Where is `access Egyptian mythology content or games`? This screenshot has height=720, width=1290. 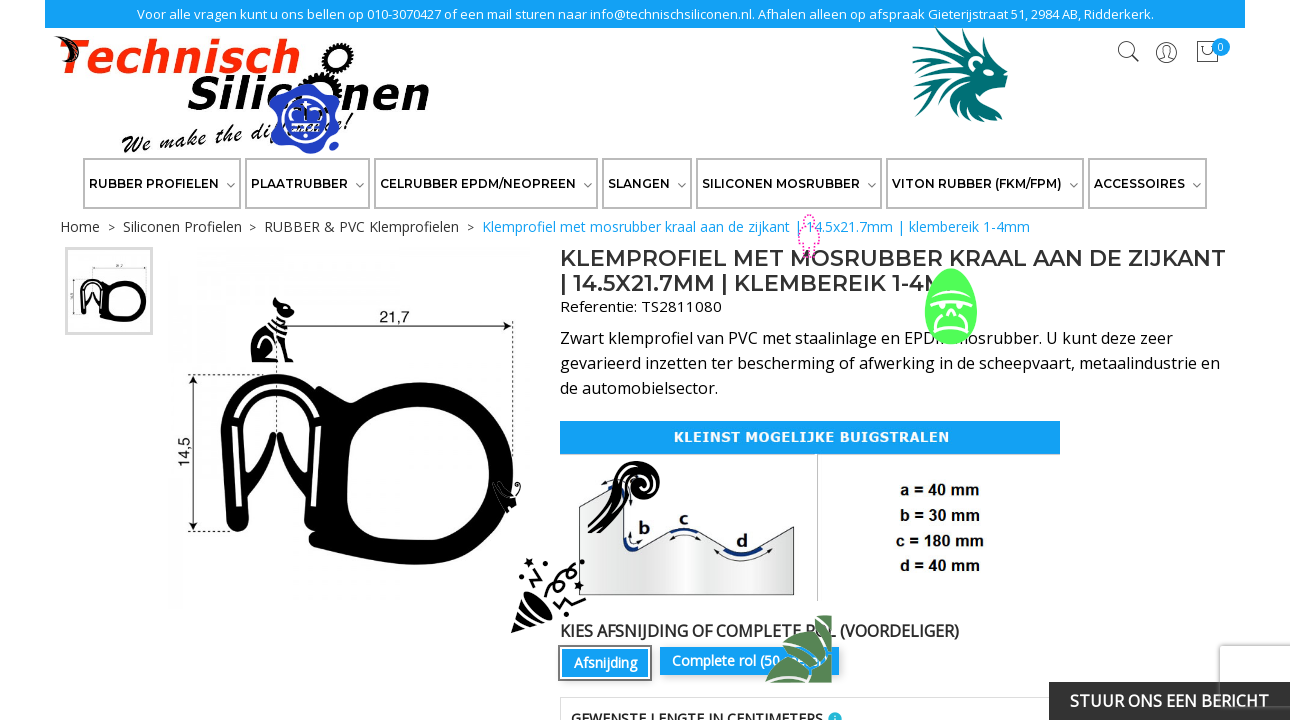 access Egyptian mythology content or games is located at coordinates (272, 329).